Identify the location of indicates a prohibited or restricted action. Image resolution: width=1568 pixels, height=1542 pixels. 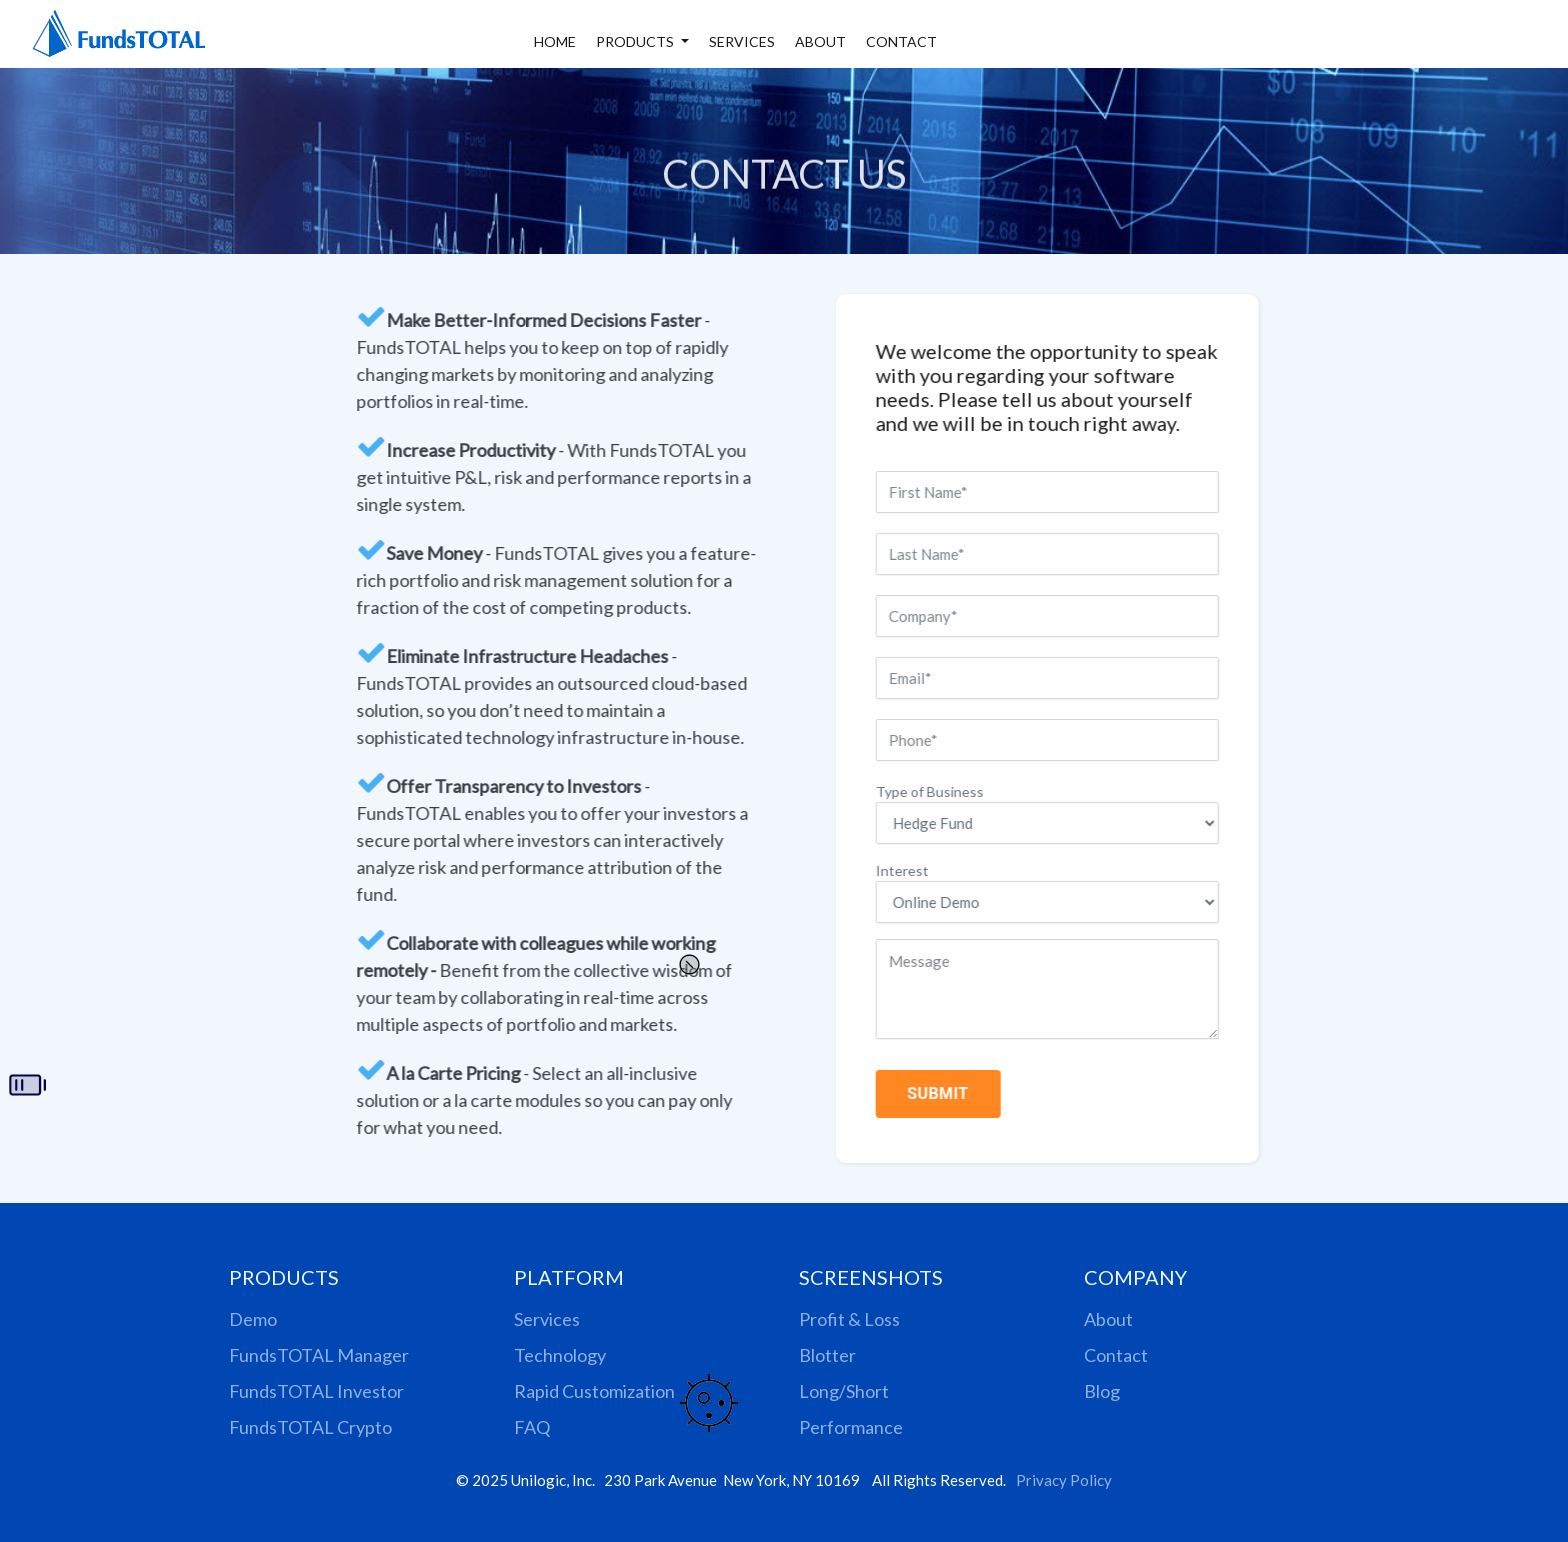
(689, 964).